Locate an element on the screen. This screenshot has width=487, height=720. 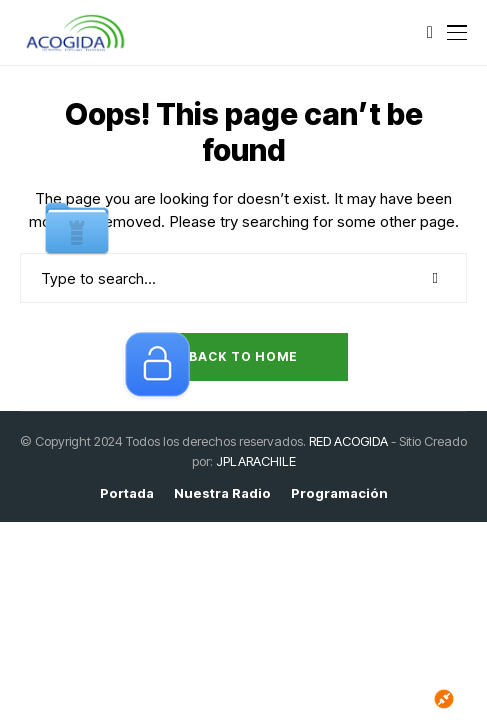
open screensaver and lock screen settings is located at coordinates (157, 365).